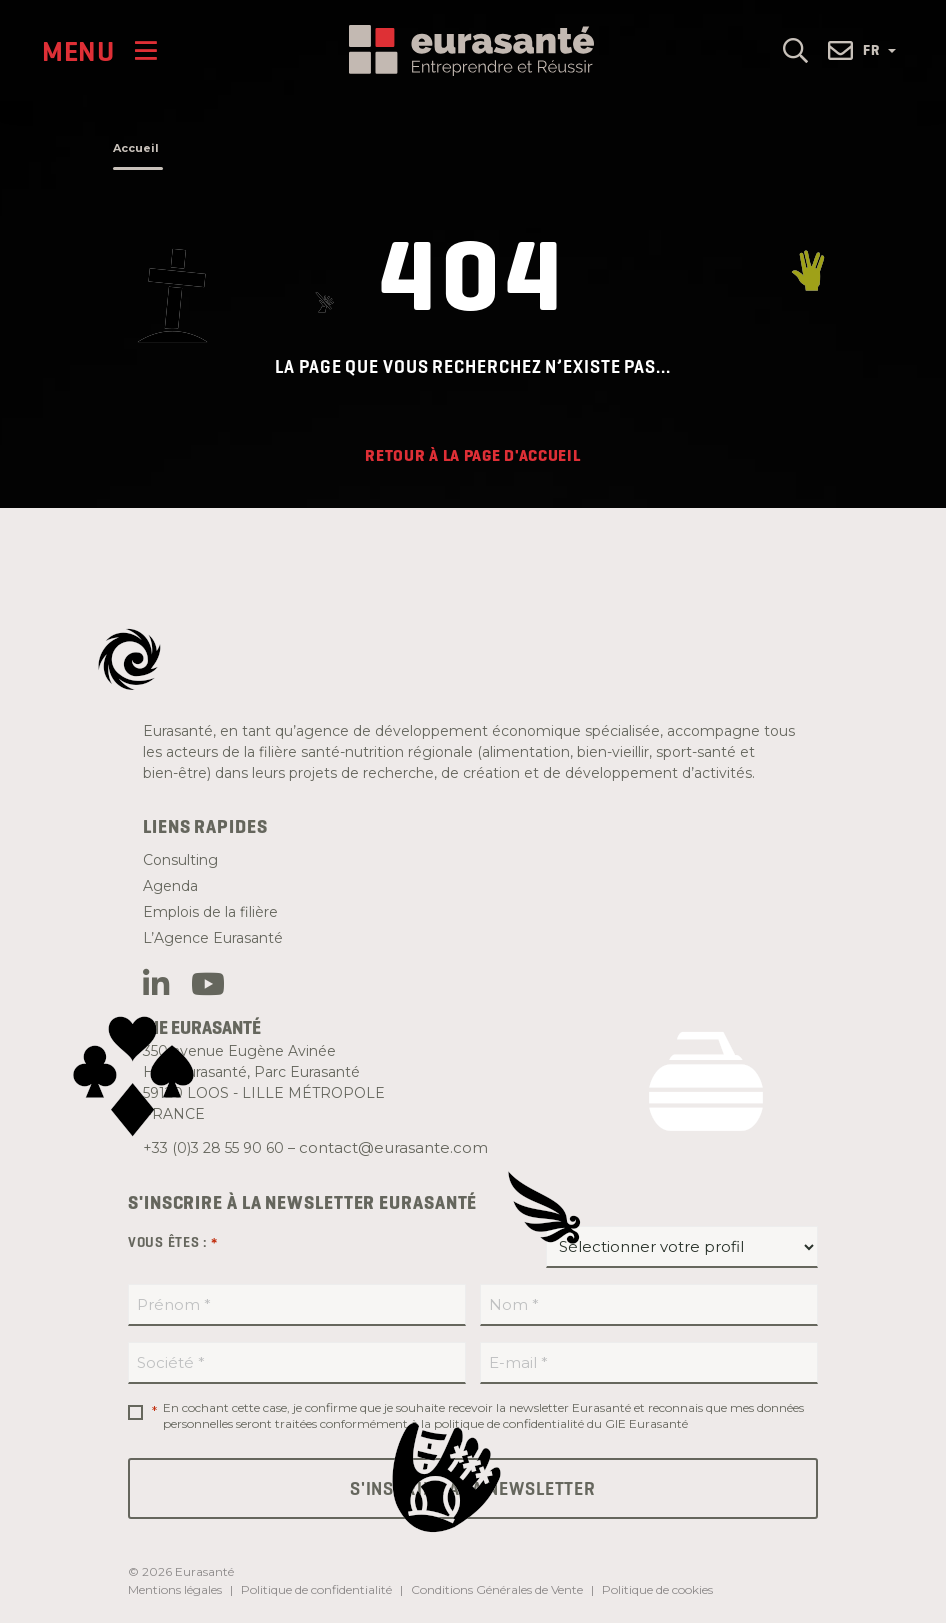  Describe the element at coordinates (446, 1477) in the screenshot. I see `baseball or softball category` at that location.